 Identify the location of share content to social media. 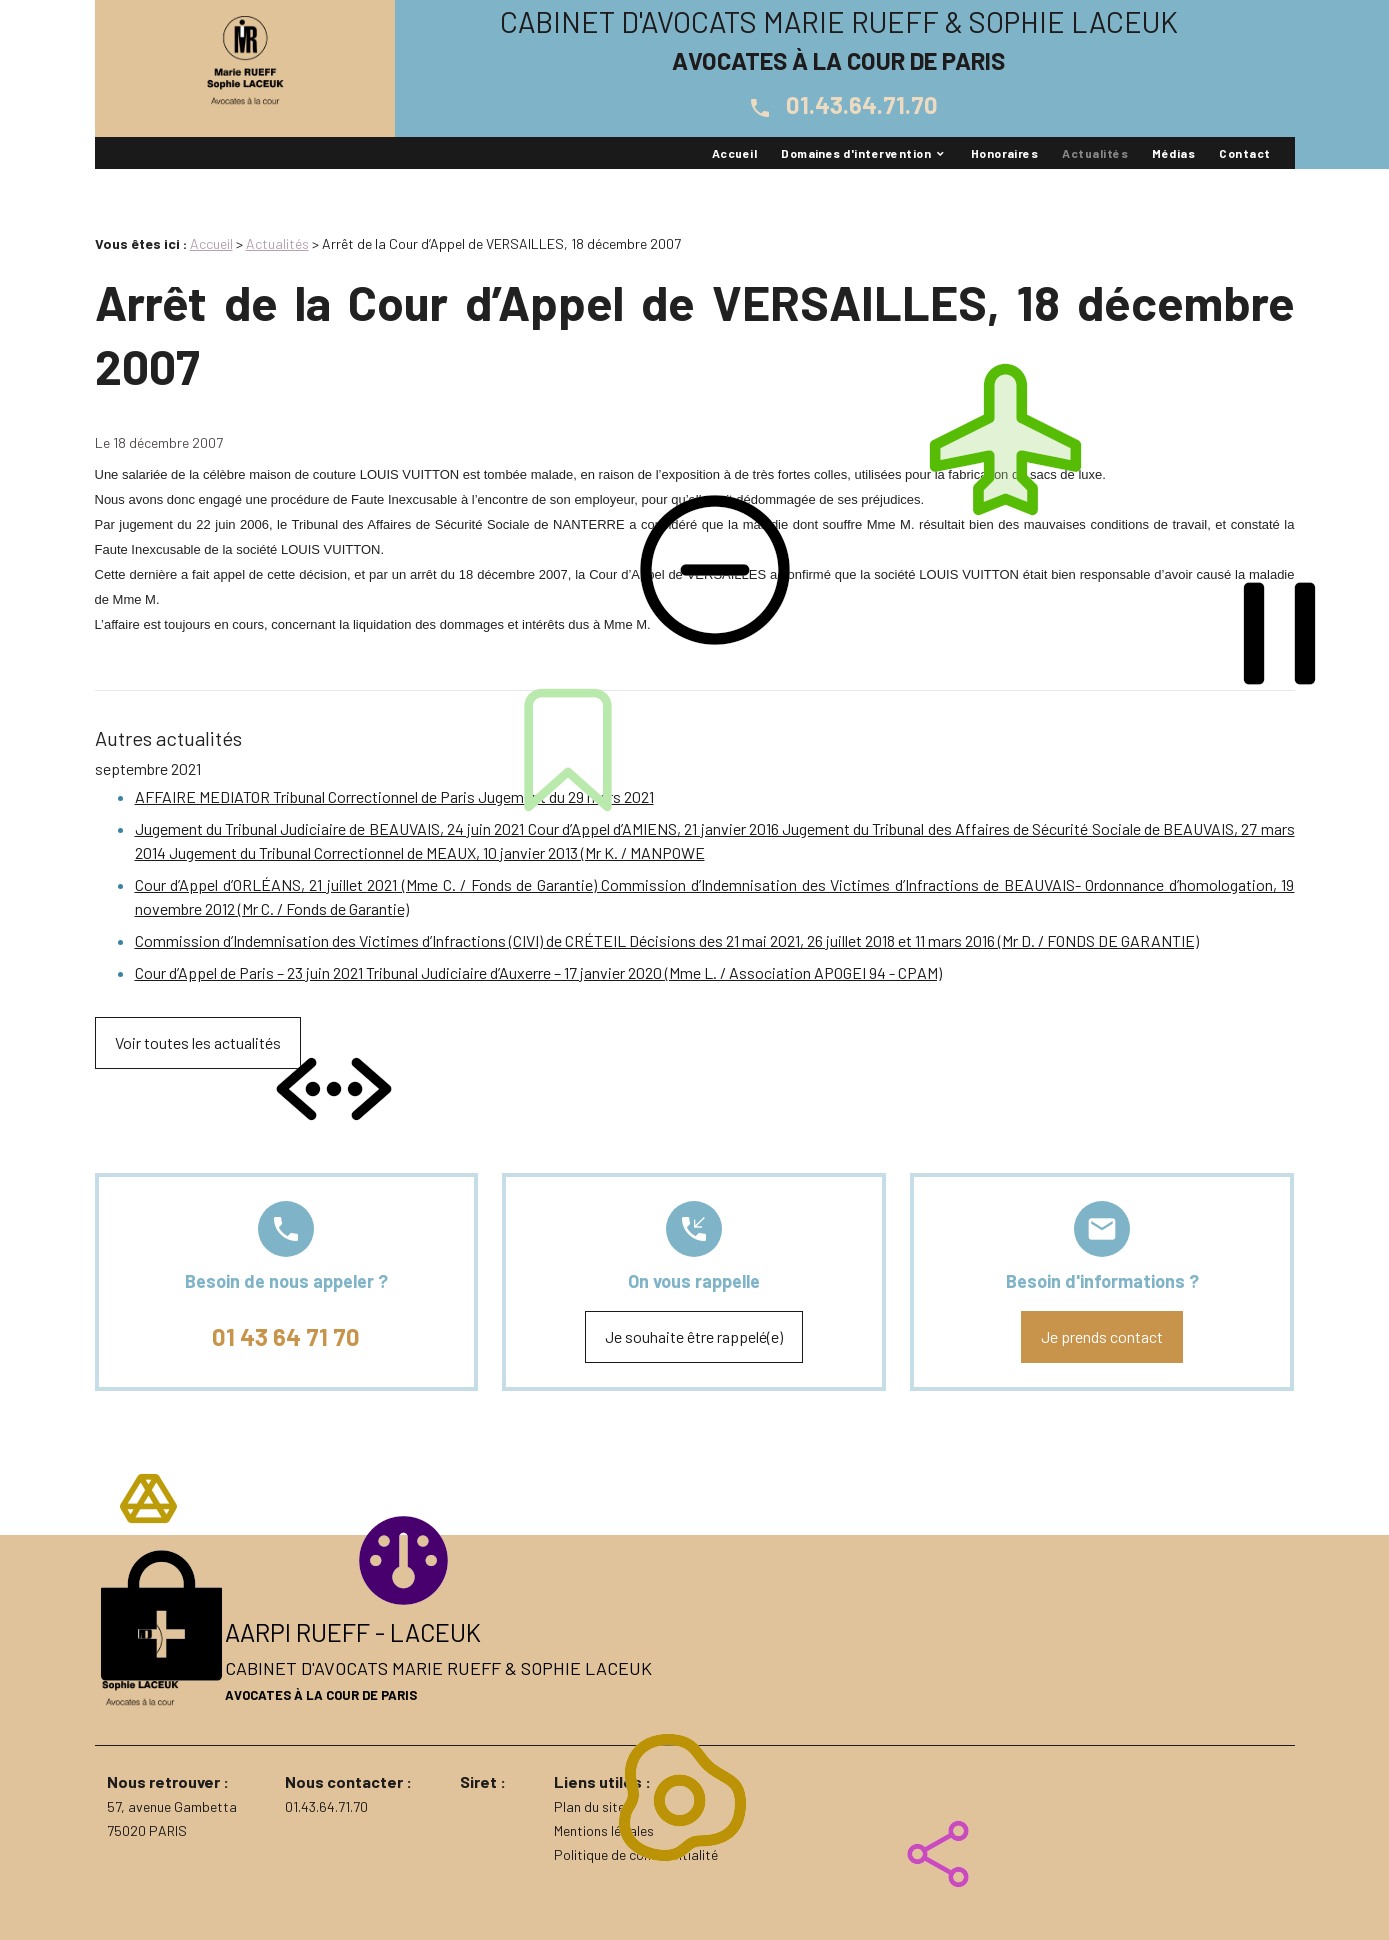
(938, 1854).